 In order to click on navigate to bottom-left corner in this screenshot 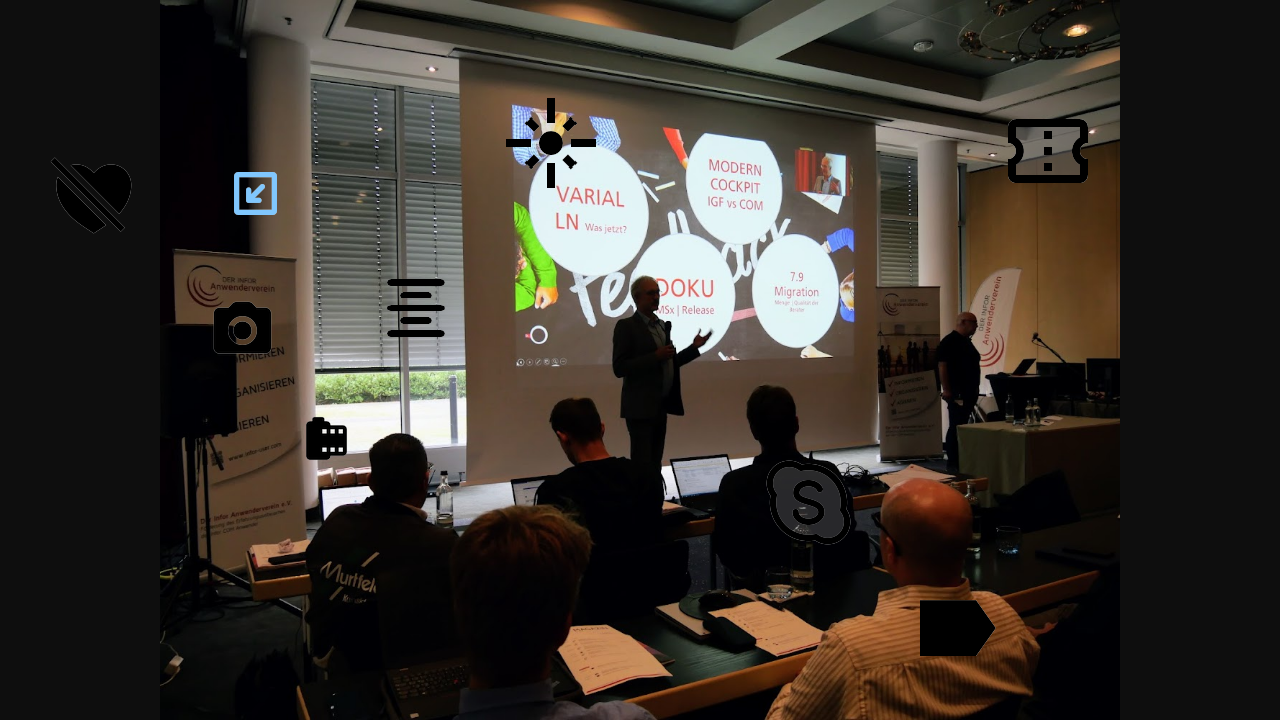, I will do `click(255, 193)`.